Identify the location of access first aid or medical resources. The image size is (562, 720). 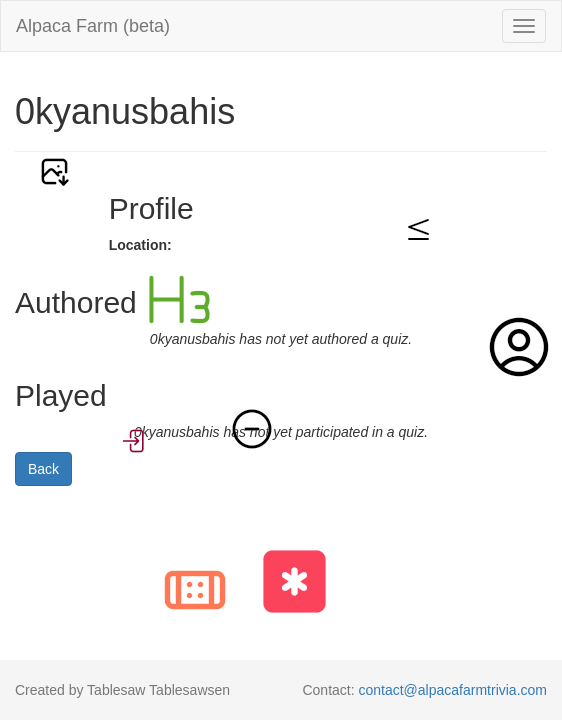
(195, 590).